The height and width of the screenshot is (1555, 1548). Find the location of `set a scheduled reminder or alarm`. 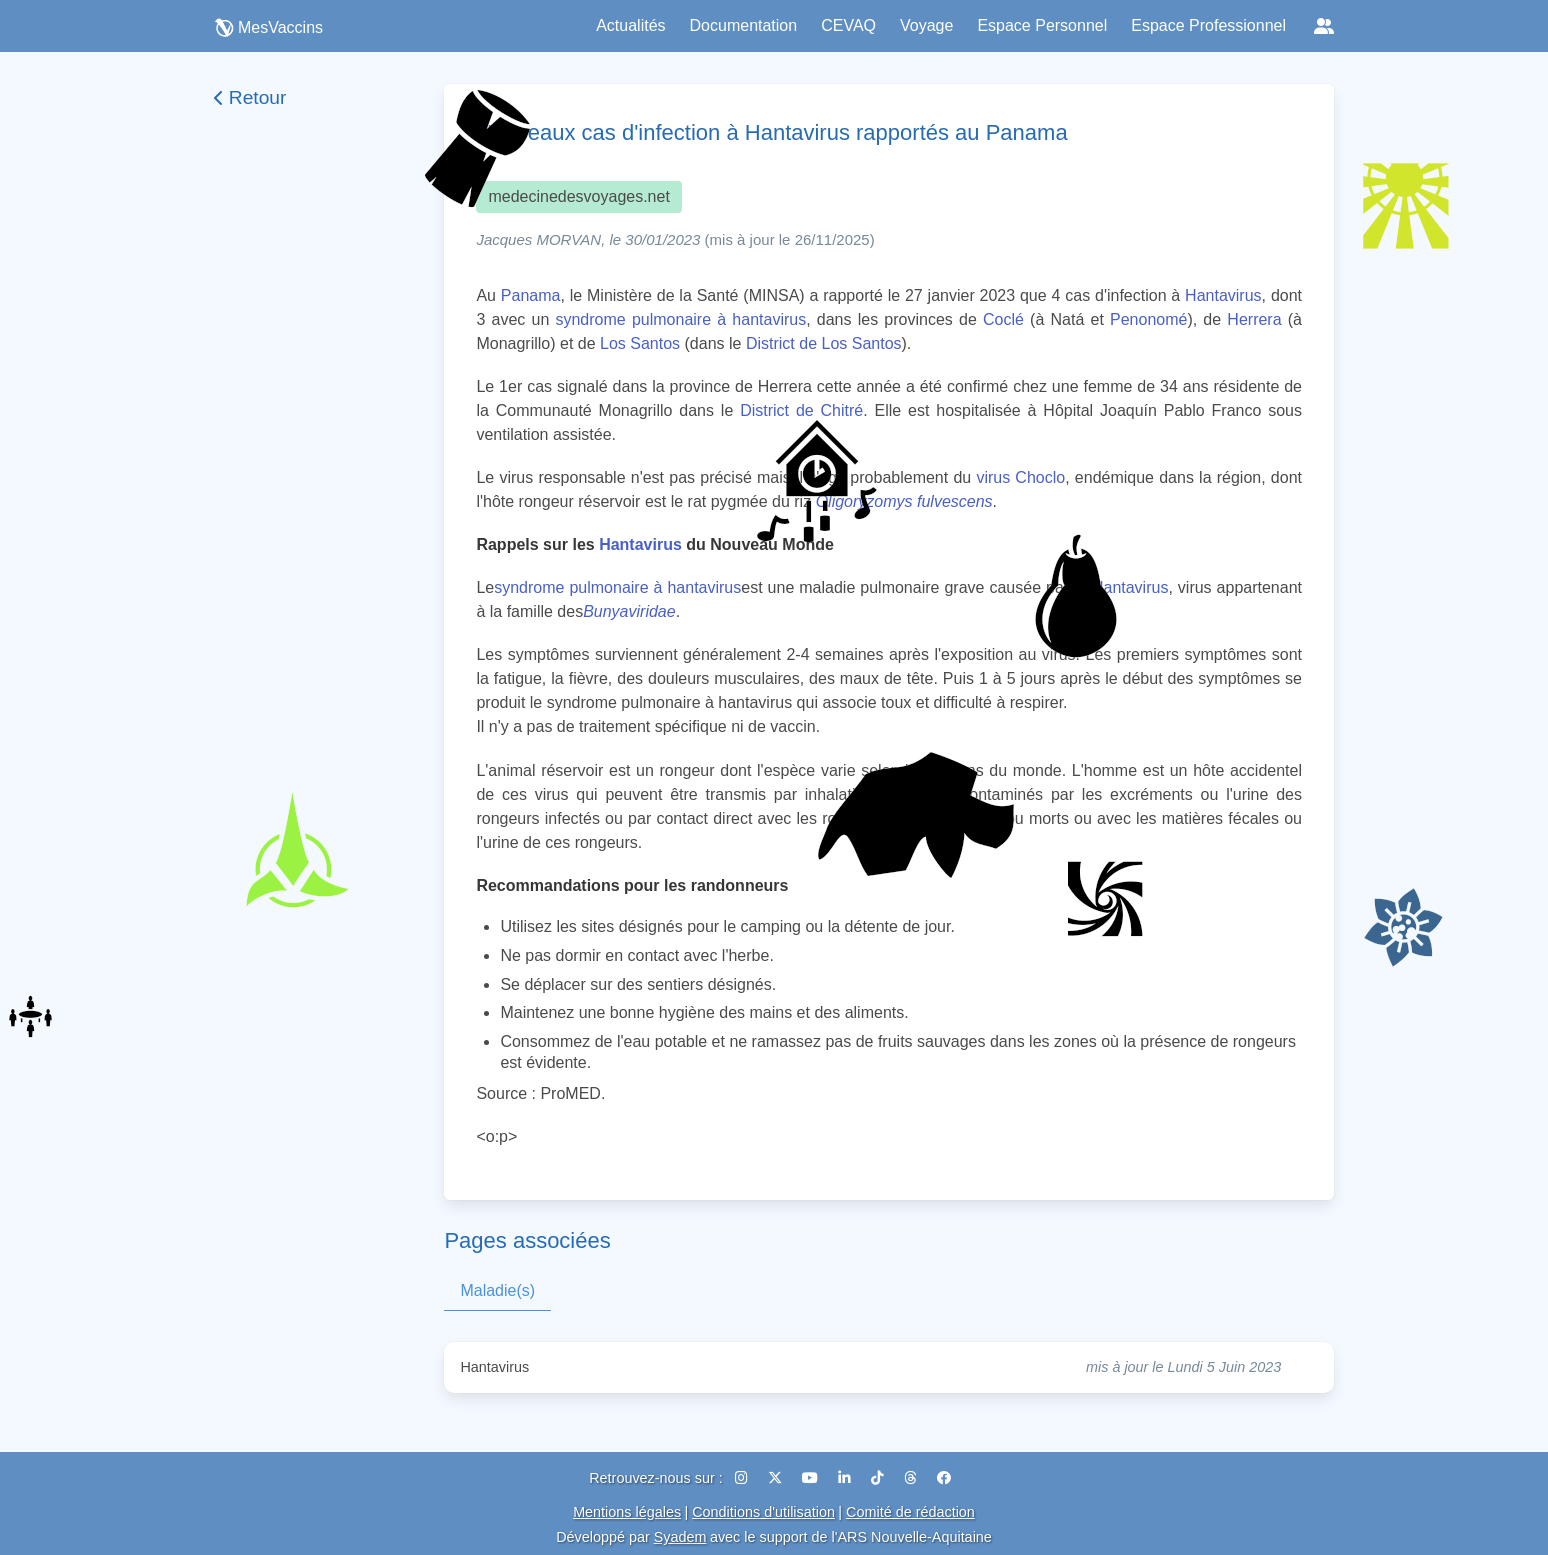

set a scheduled reminder or alarm is located at coordinates (817, 482).